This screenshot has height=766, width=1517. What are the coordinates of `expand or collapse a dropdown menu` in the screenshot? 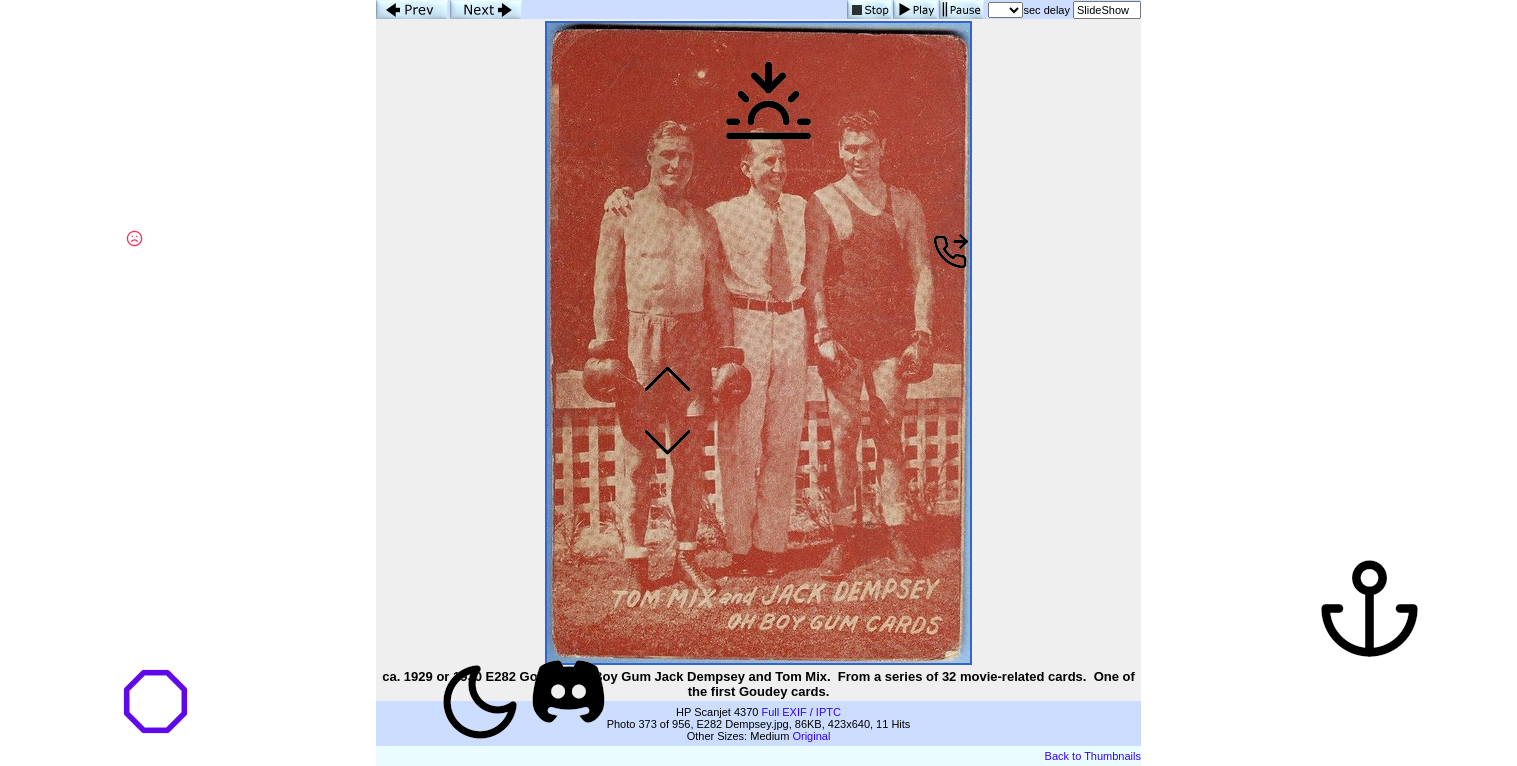 It's located at (667, 410).